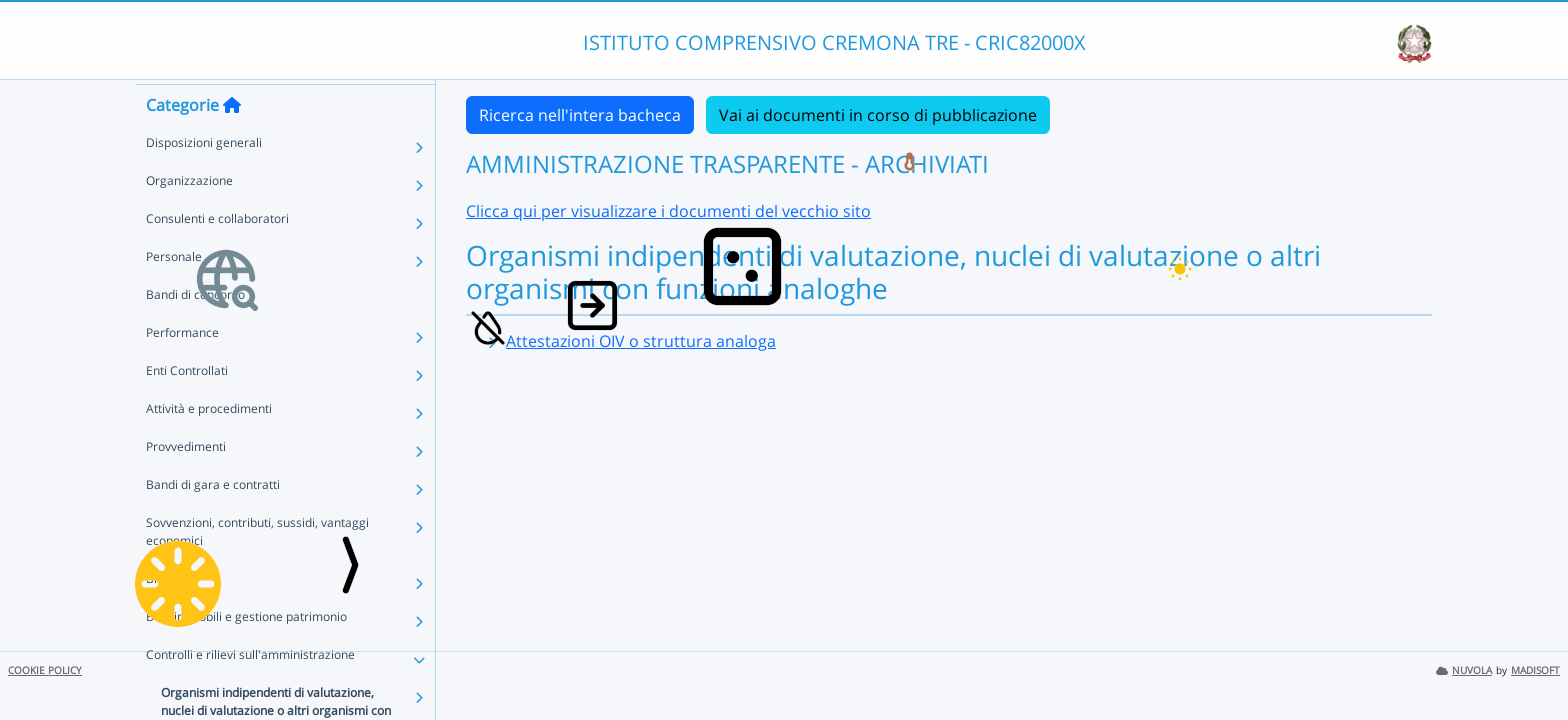 Image resolution: width=1568 pixels, height=720 pixels. What do you see at coordinates (909, 161) in the screenshot?
I see `indicates moderate or medium temperature` at bounding box center [909, 161].